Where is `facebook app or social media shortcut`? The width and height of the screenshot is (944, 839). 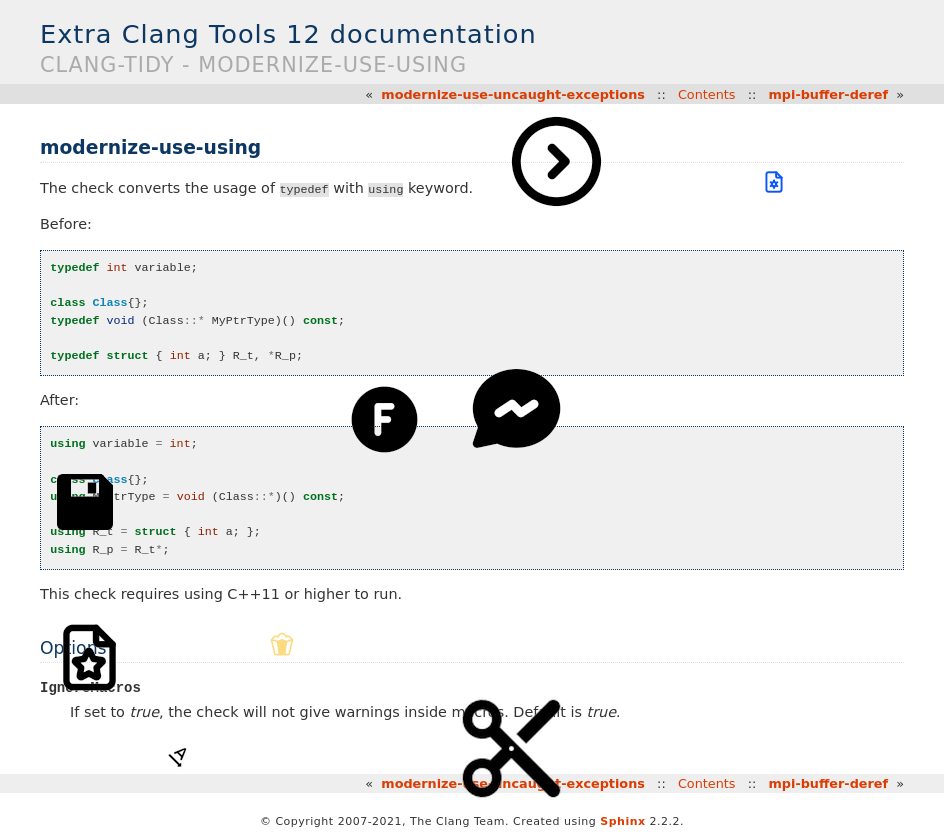
facebook app or social media shortcut is located at coordinates (384, 419).